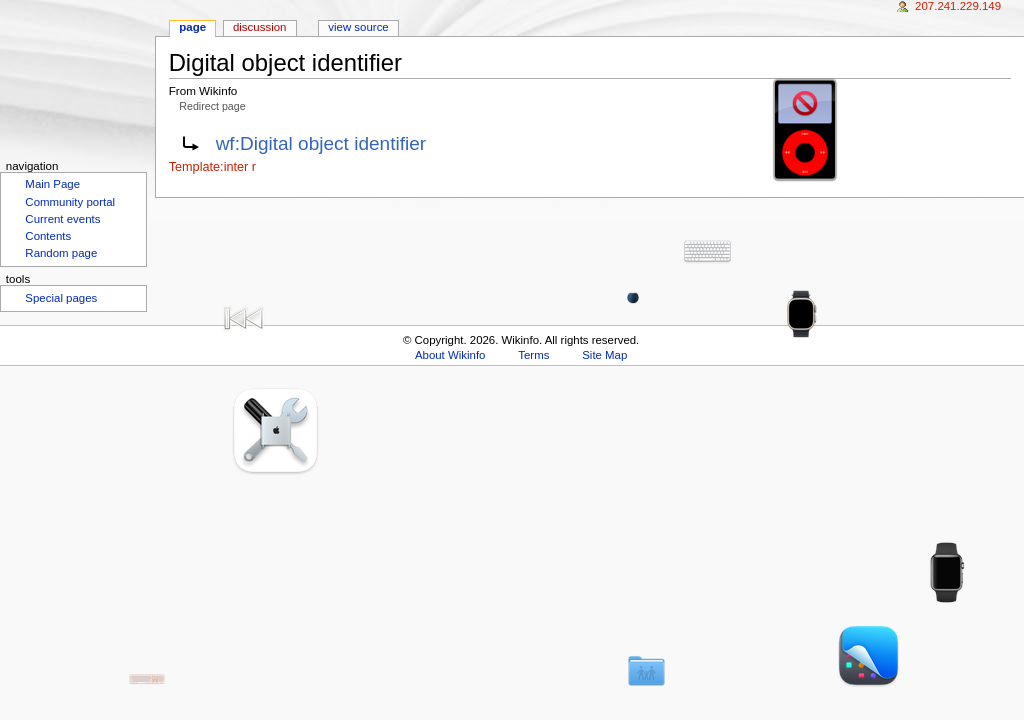 This screenshot has height=720, width=1024. What do you see at coordinates (275, 430) in the screenshot?
I see `manage expansion card and slot settings` at bounding box center [275, 430].